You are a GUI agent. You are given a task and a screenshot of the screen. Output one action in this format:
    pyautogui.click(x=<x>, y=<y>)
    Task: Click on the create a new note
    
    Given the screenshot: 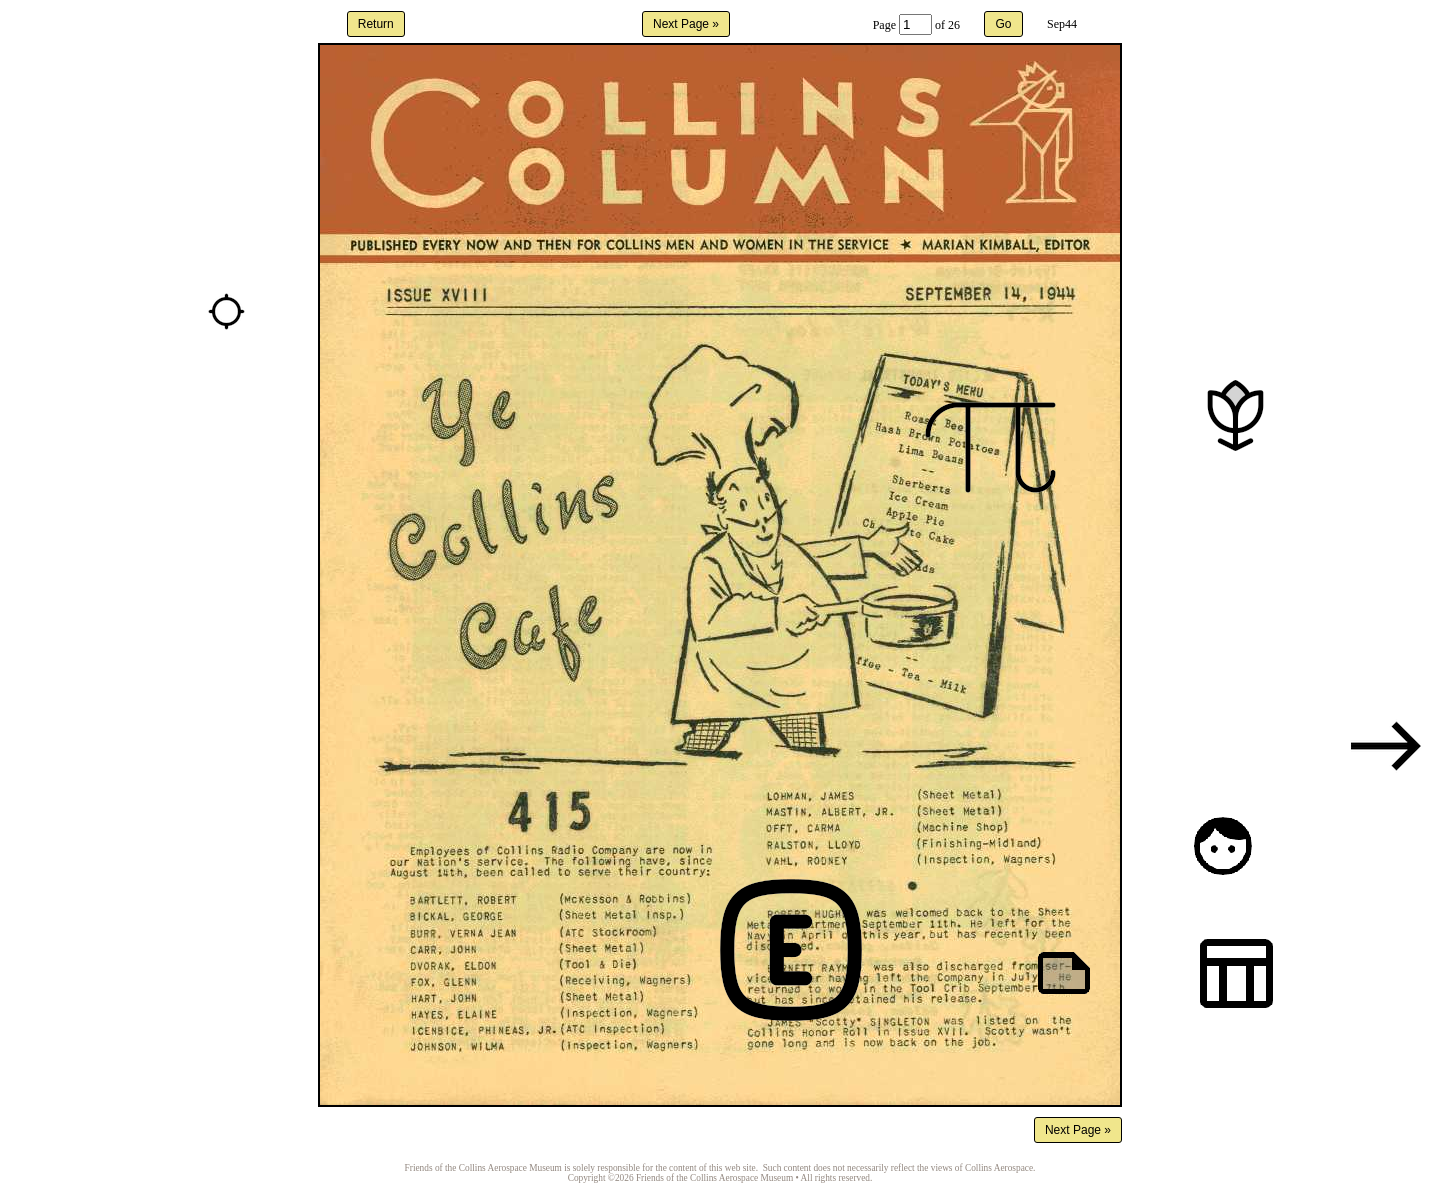 What is the action you would take?
    pyautogui.click(x=1064, y=973)
    